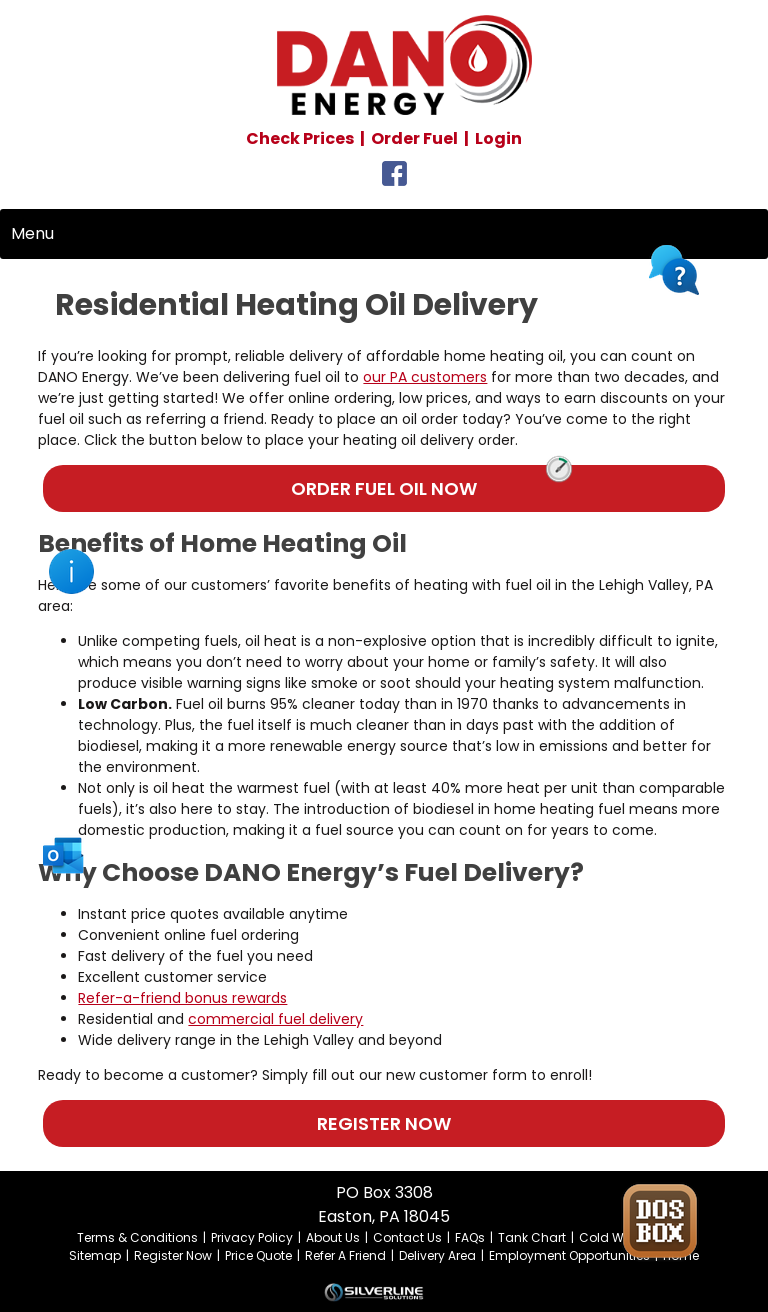 This screenshot has height=1312, width=768. I want to click on view more information about this item, so click(71, 571).